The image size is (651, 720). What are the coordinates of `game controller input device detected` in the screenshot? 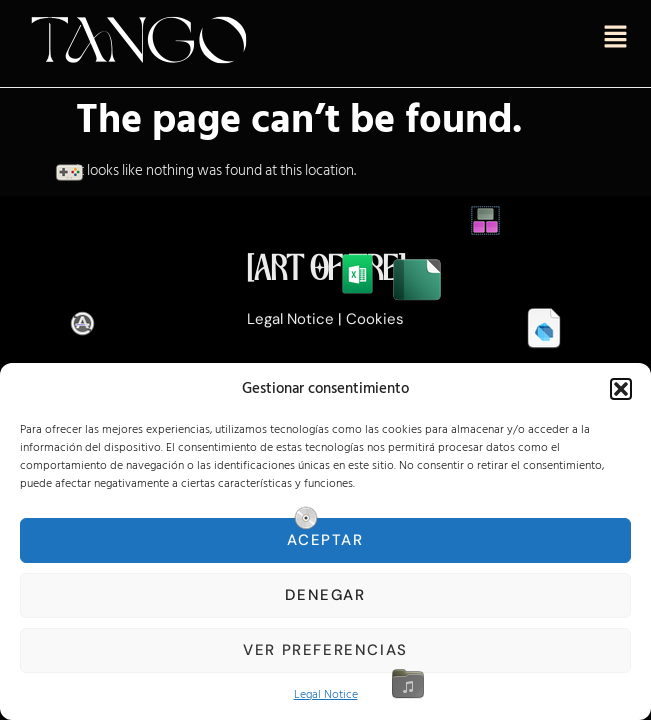 It's located at (69, 172).